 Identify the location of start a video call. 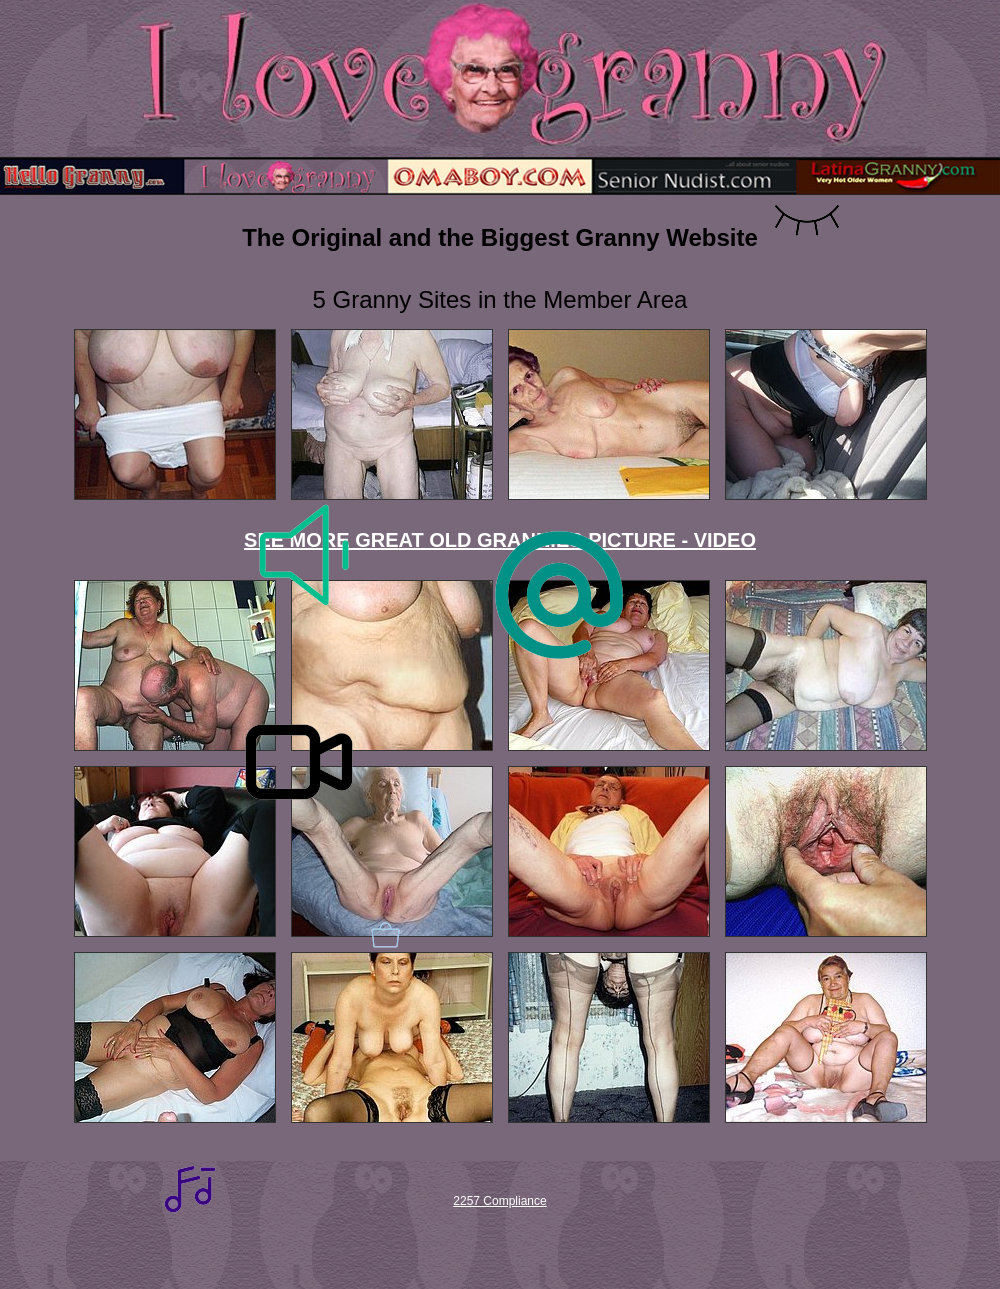
(299, 762).